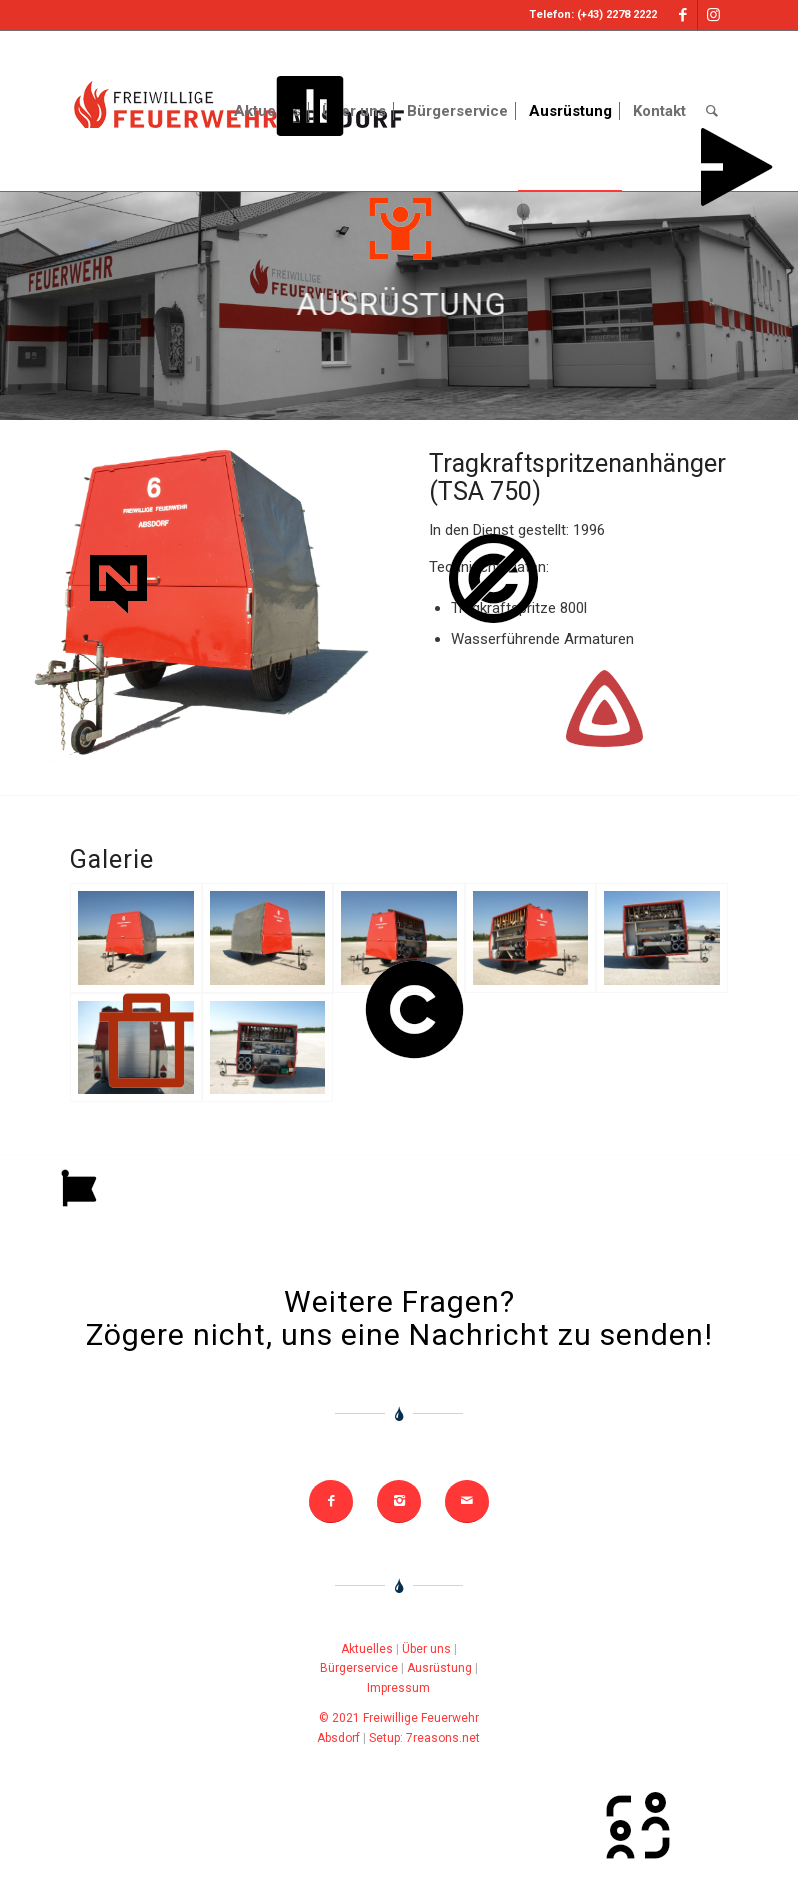  What do you see at coordinates (414, 1009) in the screenshot?
I see `indicates copyrighted content` at bounding box center [414, 1009].